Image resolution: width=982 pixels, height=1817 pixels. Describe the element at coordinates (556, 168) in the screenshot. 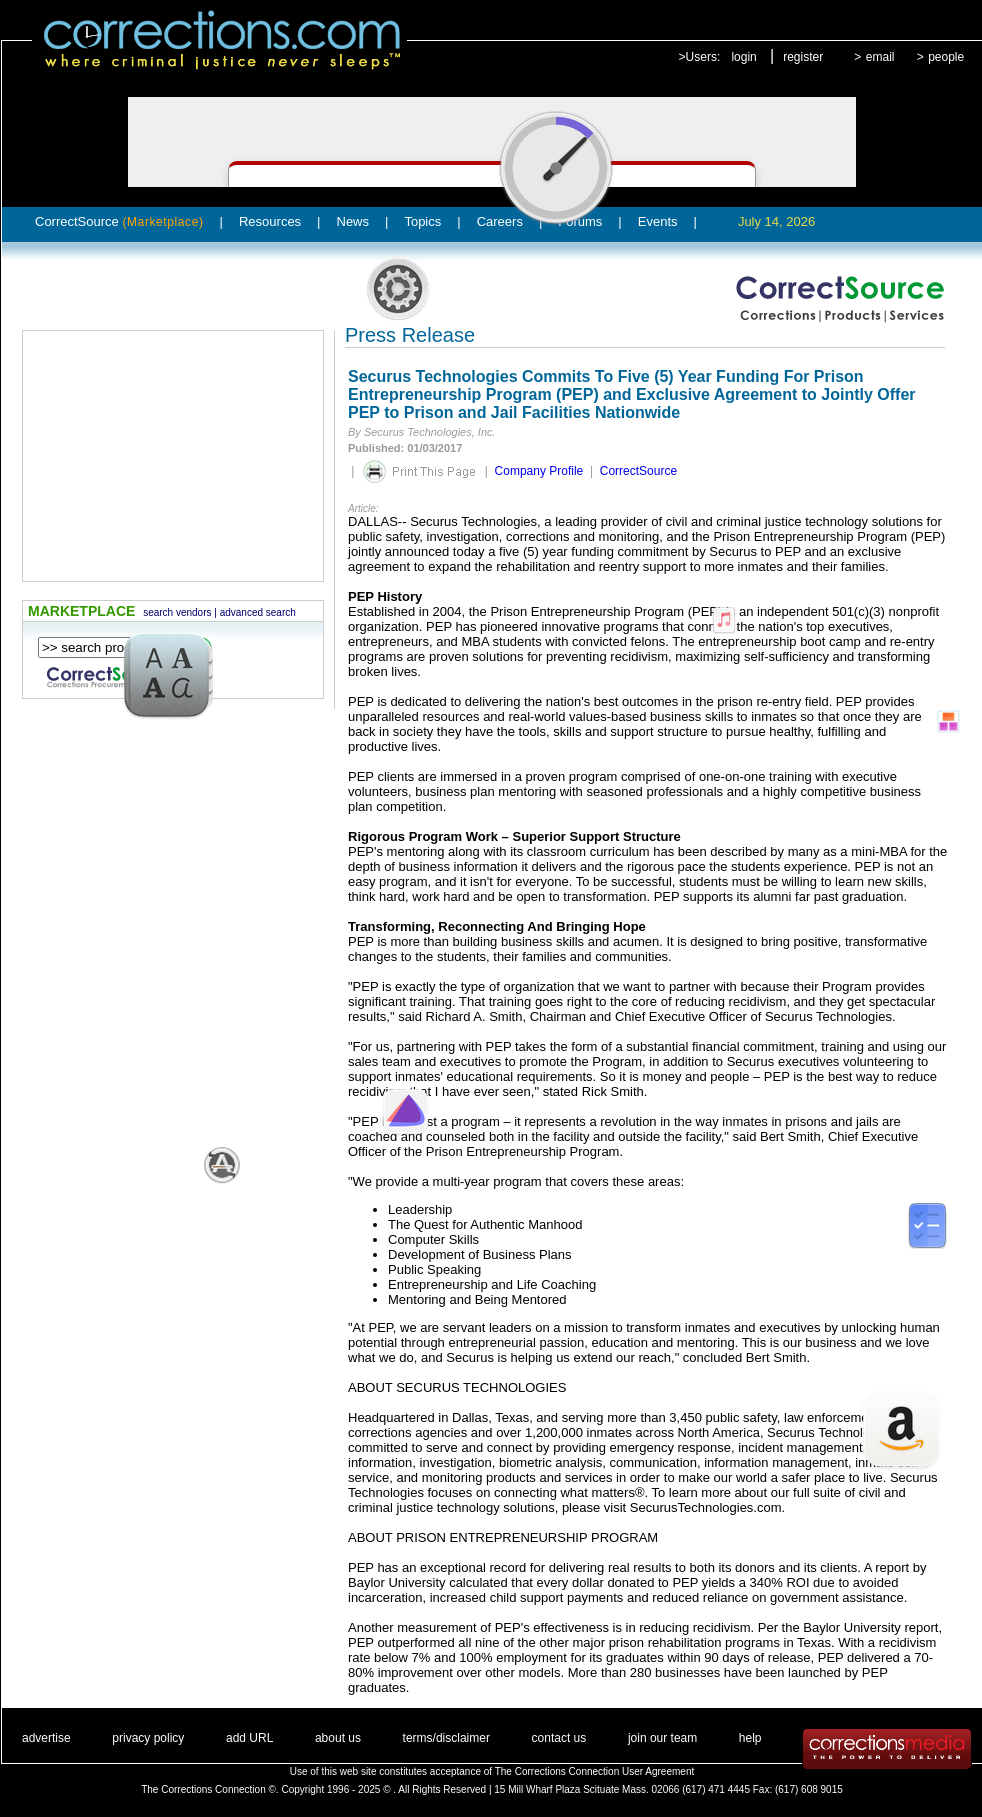

I see `open sysprof system profiler` at that location.